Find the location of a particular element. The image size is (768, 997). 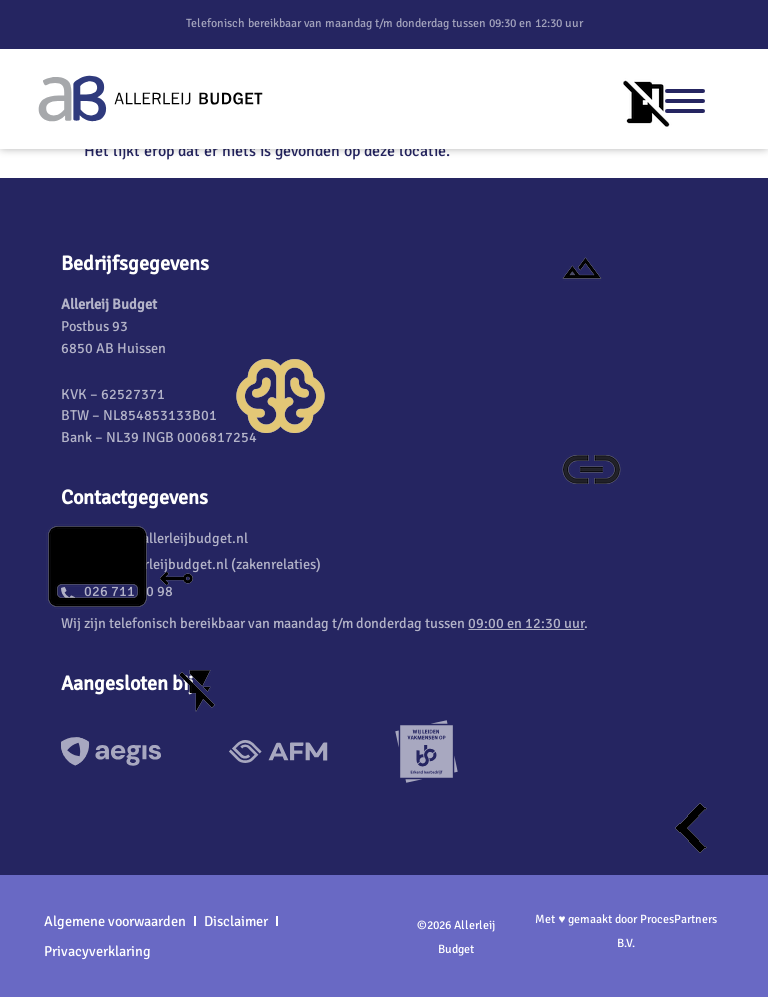

go back to the previous screen is located at coordinates (176, 578).